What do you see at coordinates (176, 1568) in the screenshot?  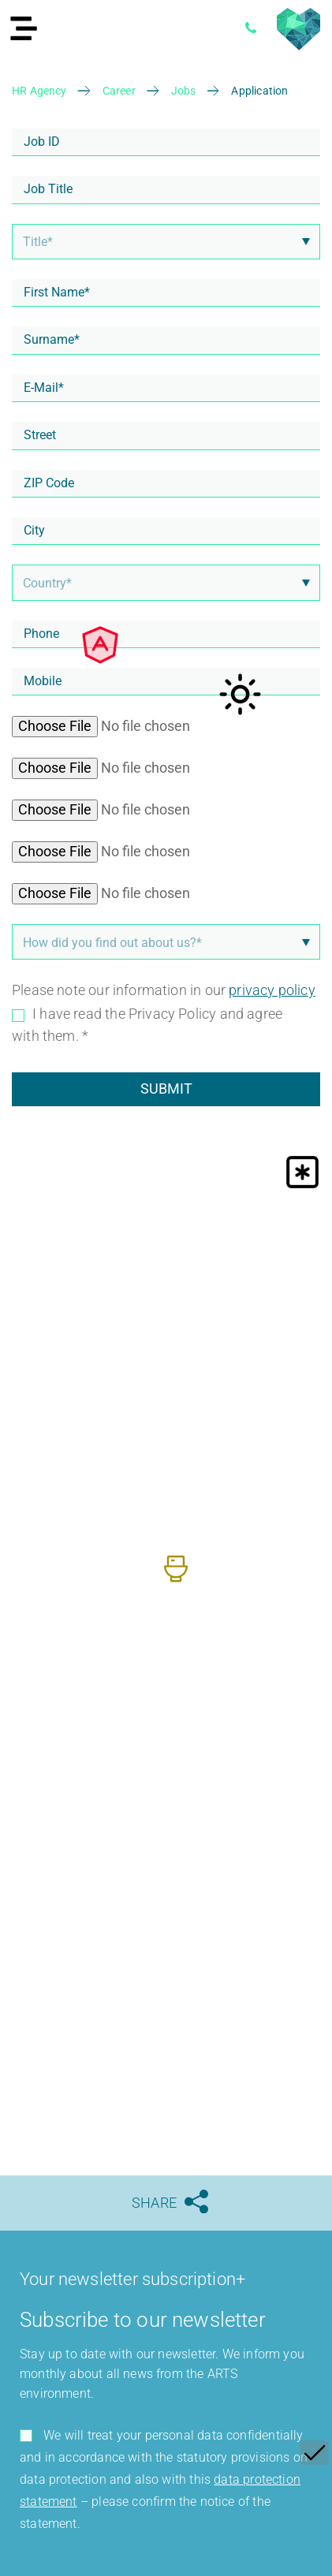 I see `indicates restroom location` at bounding box center [176, 1568].